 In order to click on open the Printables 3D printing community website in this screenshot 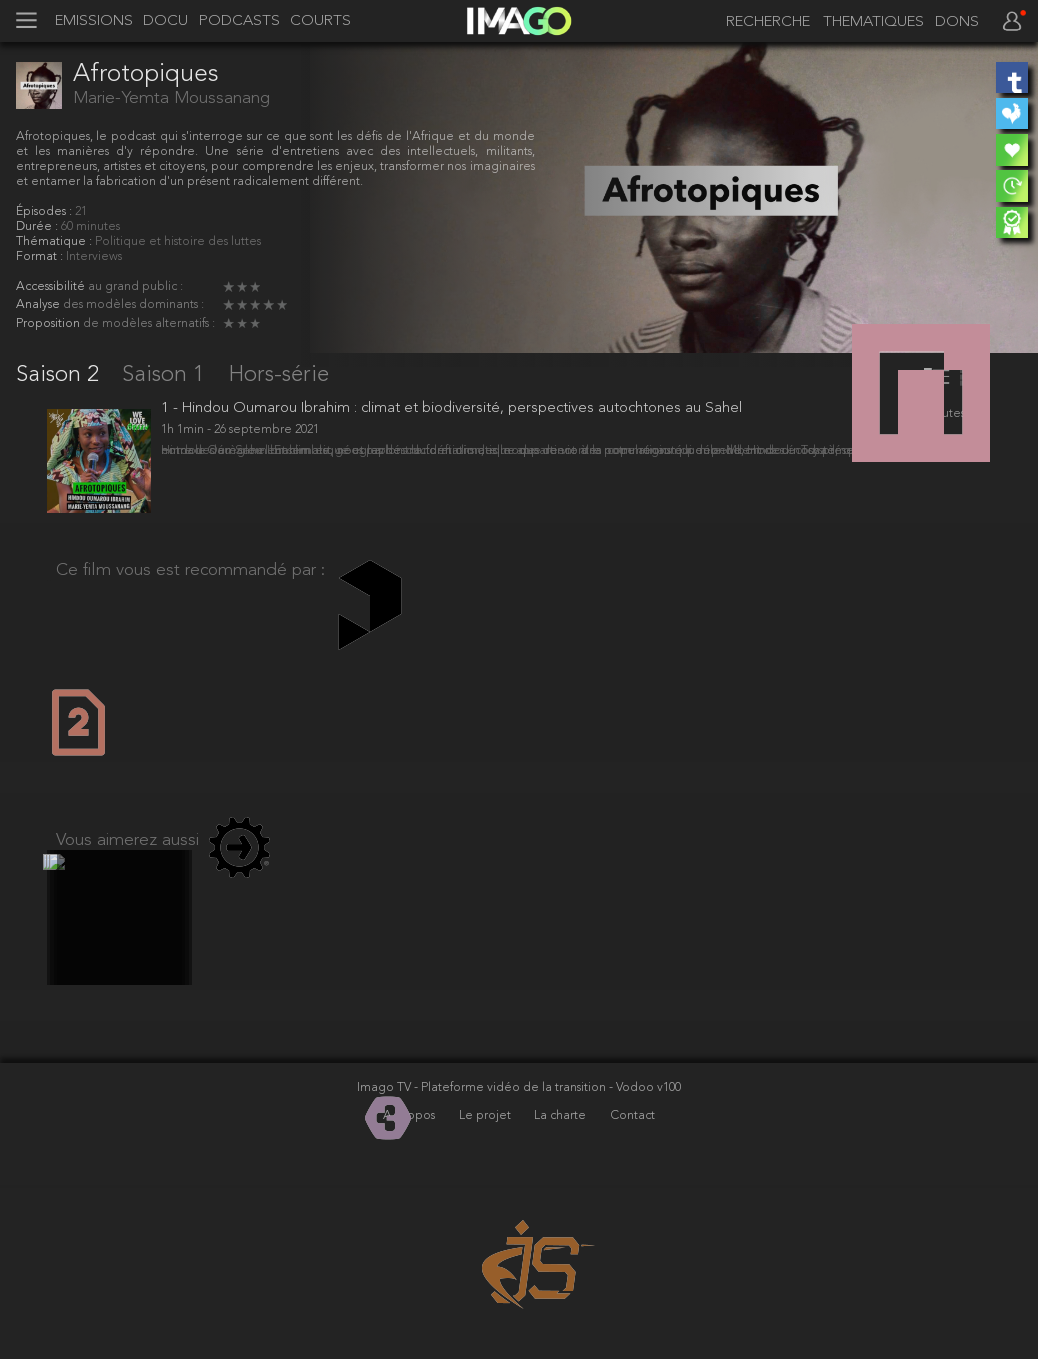, I will do `click(370, 605)`.